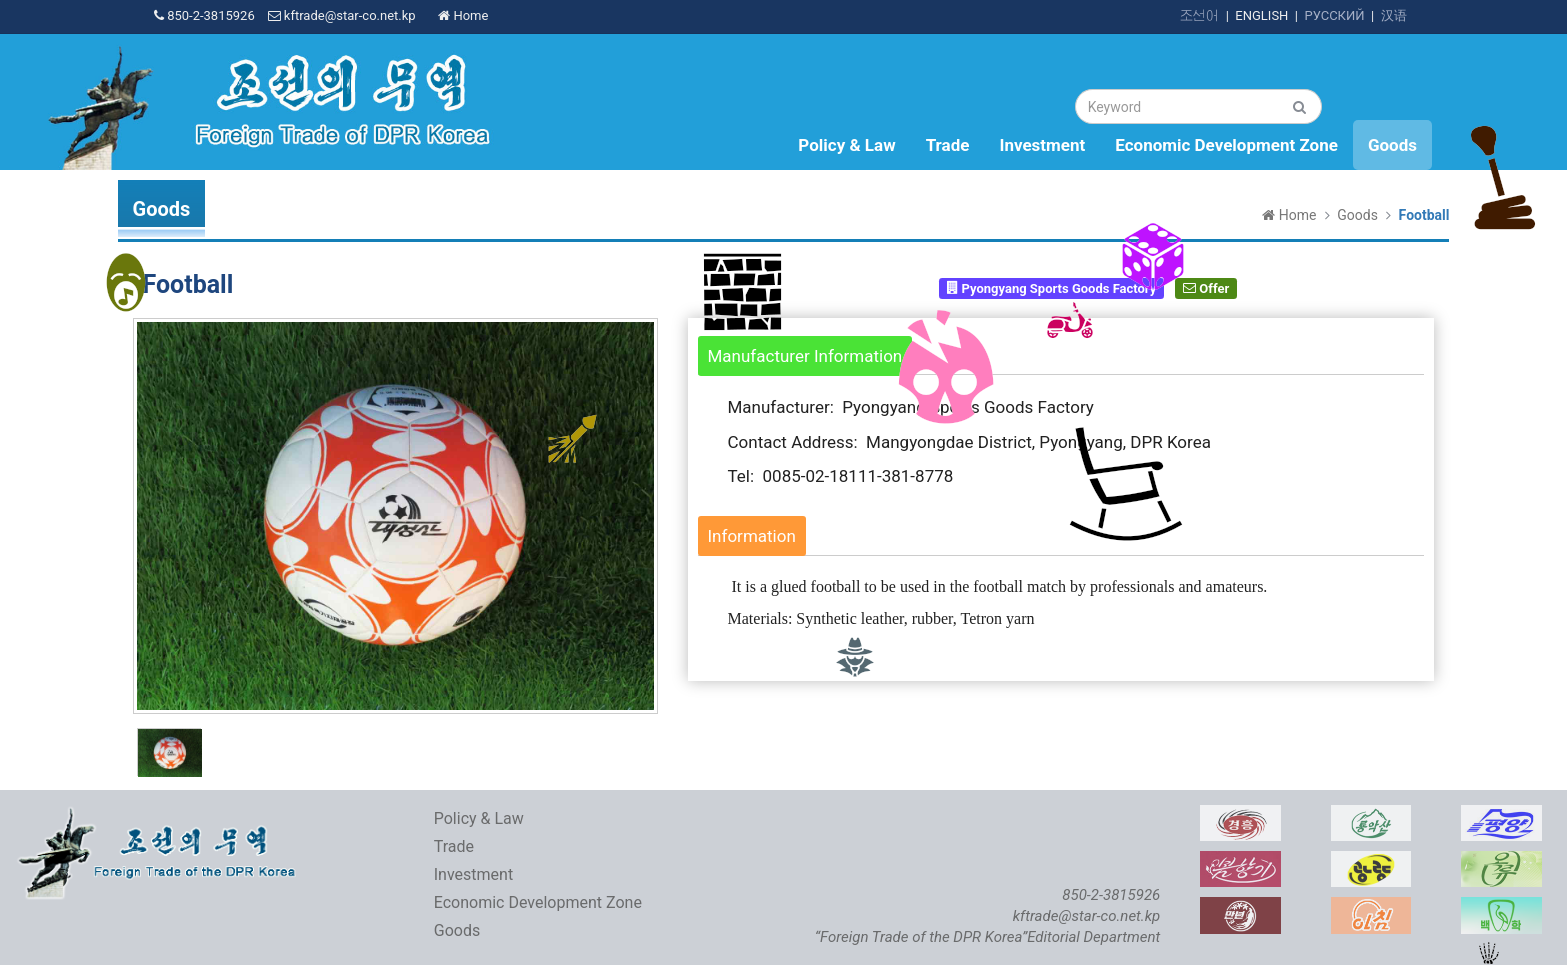  Describe the element at coordinates (945, 369) in the screenshot. I see `indicates player death or game over state` at that location.